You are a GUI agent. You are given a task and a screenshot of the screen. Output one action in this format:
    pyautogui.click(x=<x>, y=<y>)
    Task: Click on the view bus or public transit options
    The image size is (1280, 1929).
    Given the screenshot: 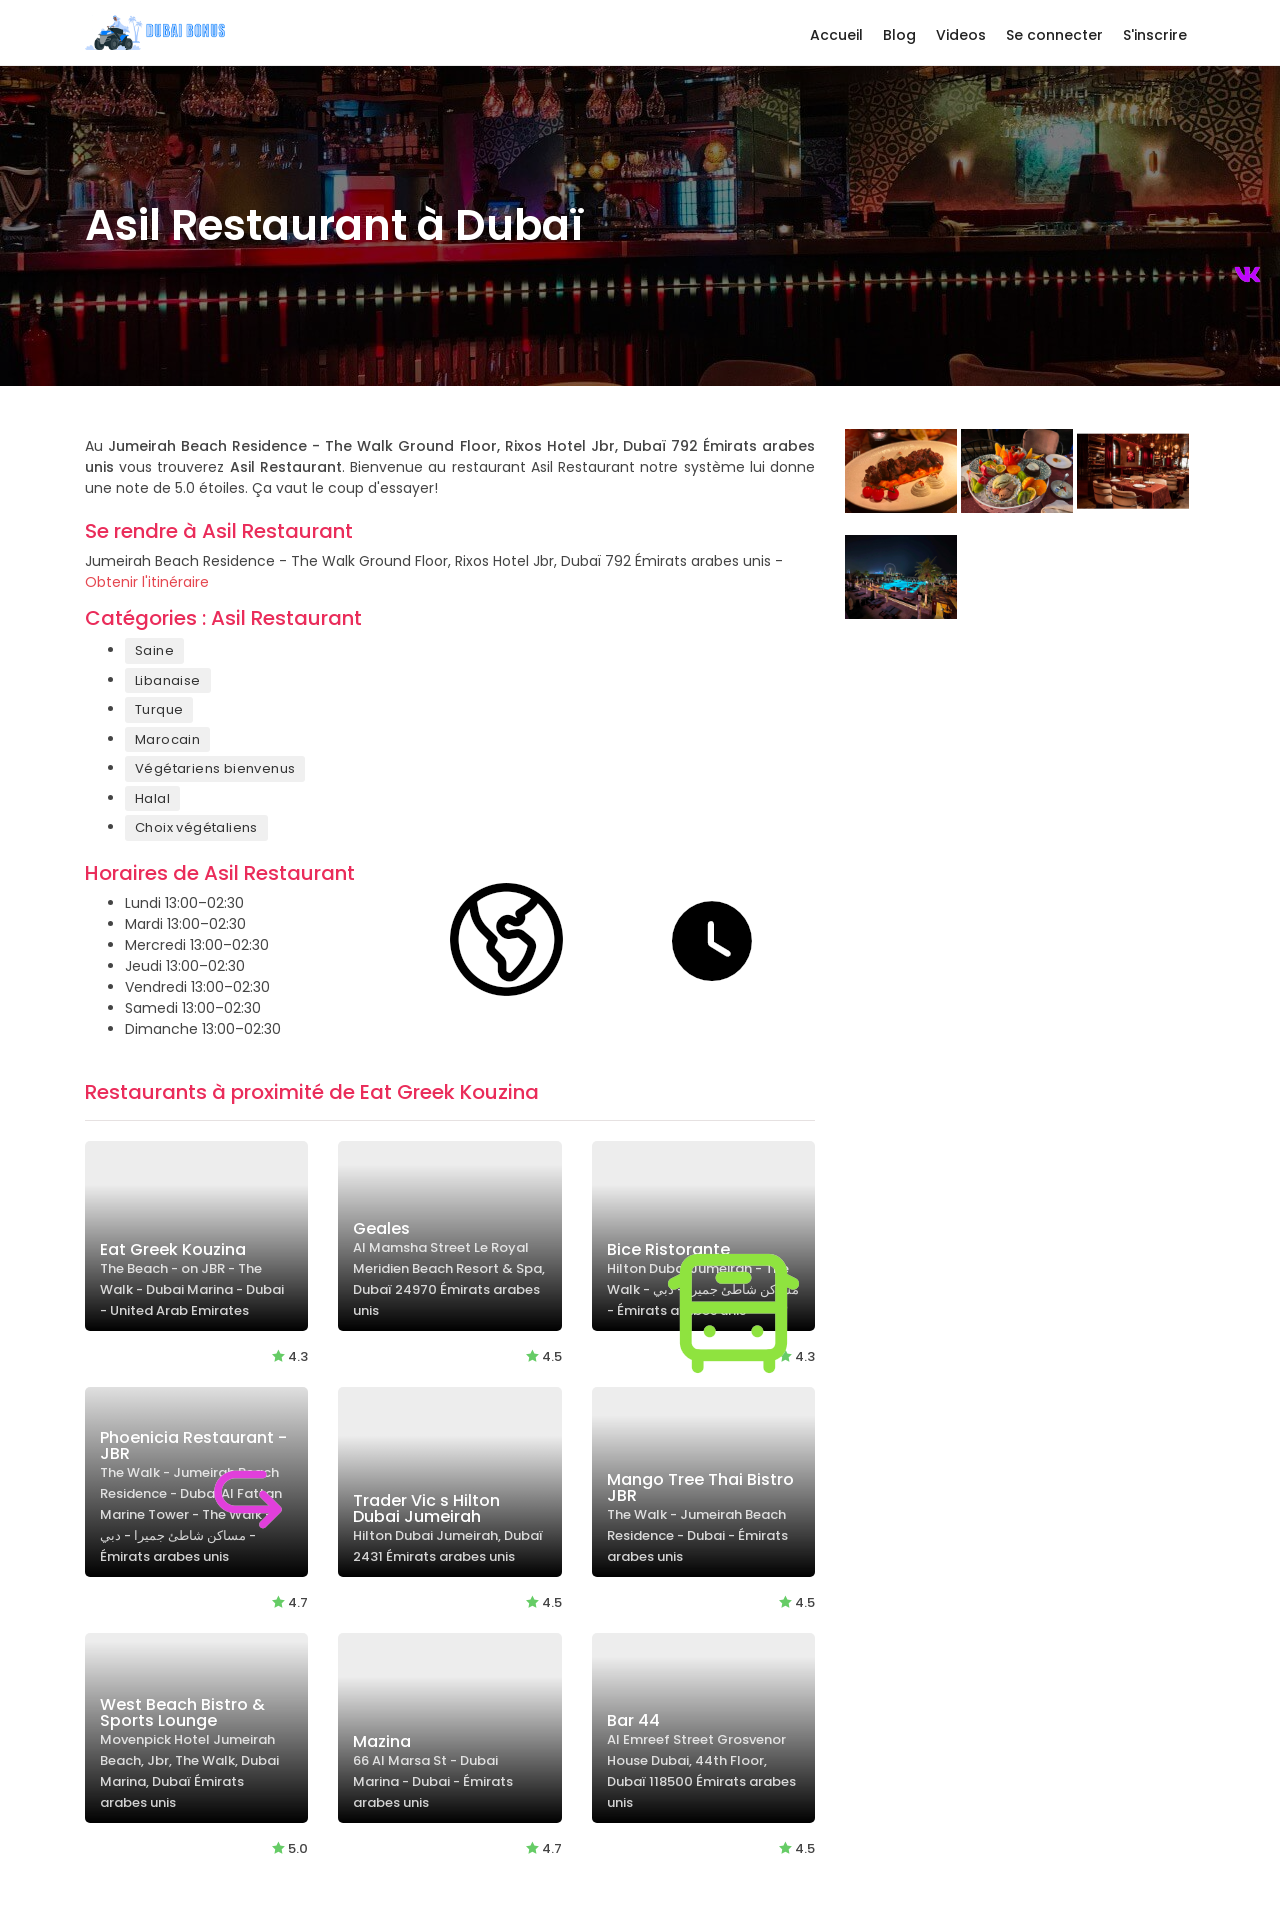 What is the action you would take?
    pyautogui.click(x=733, y=1313)
    